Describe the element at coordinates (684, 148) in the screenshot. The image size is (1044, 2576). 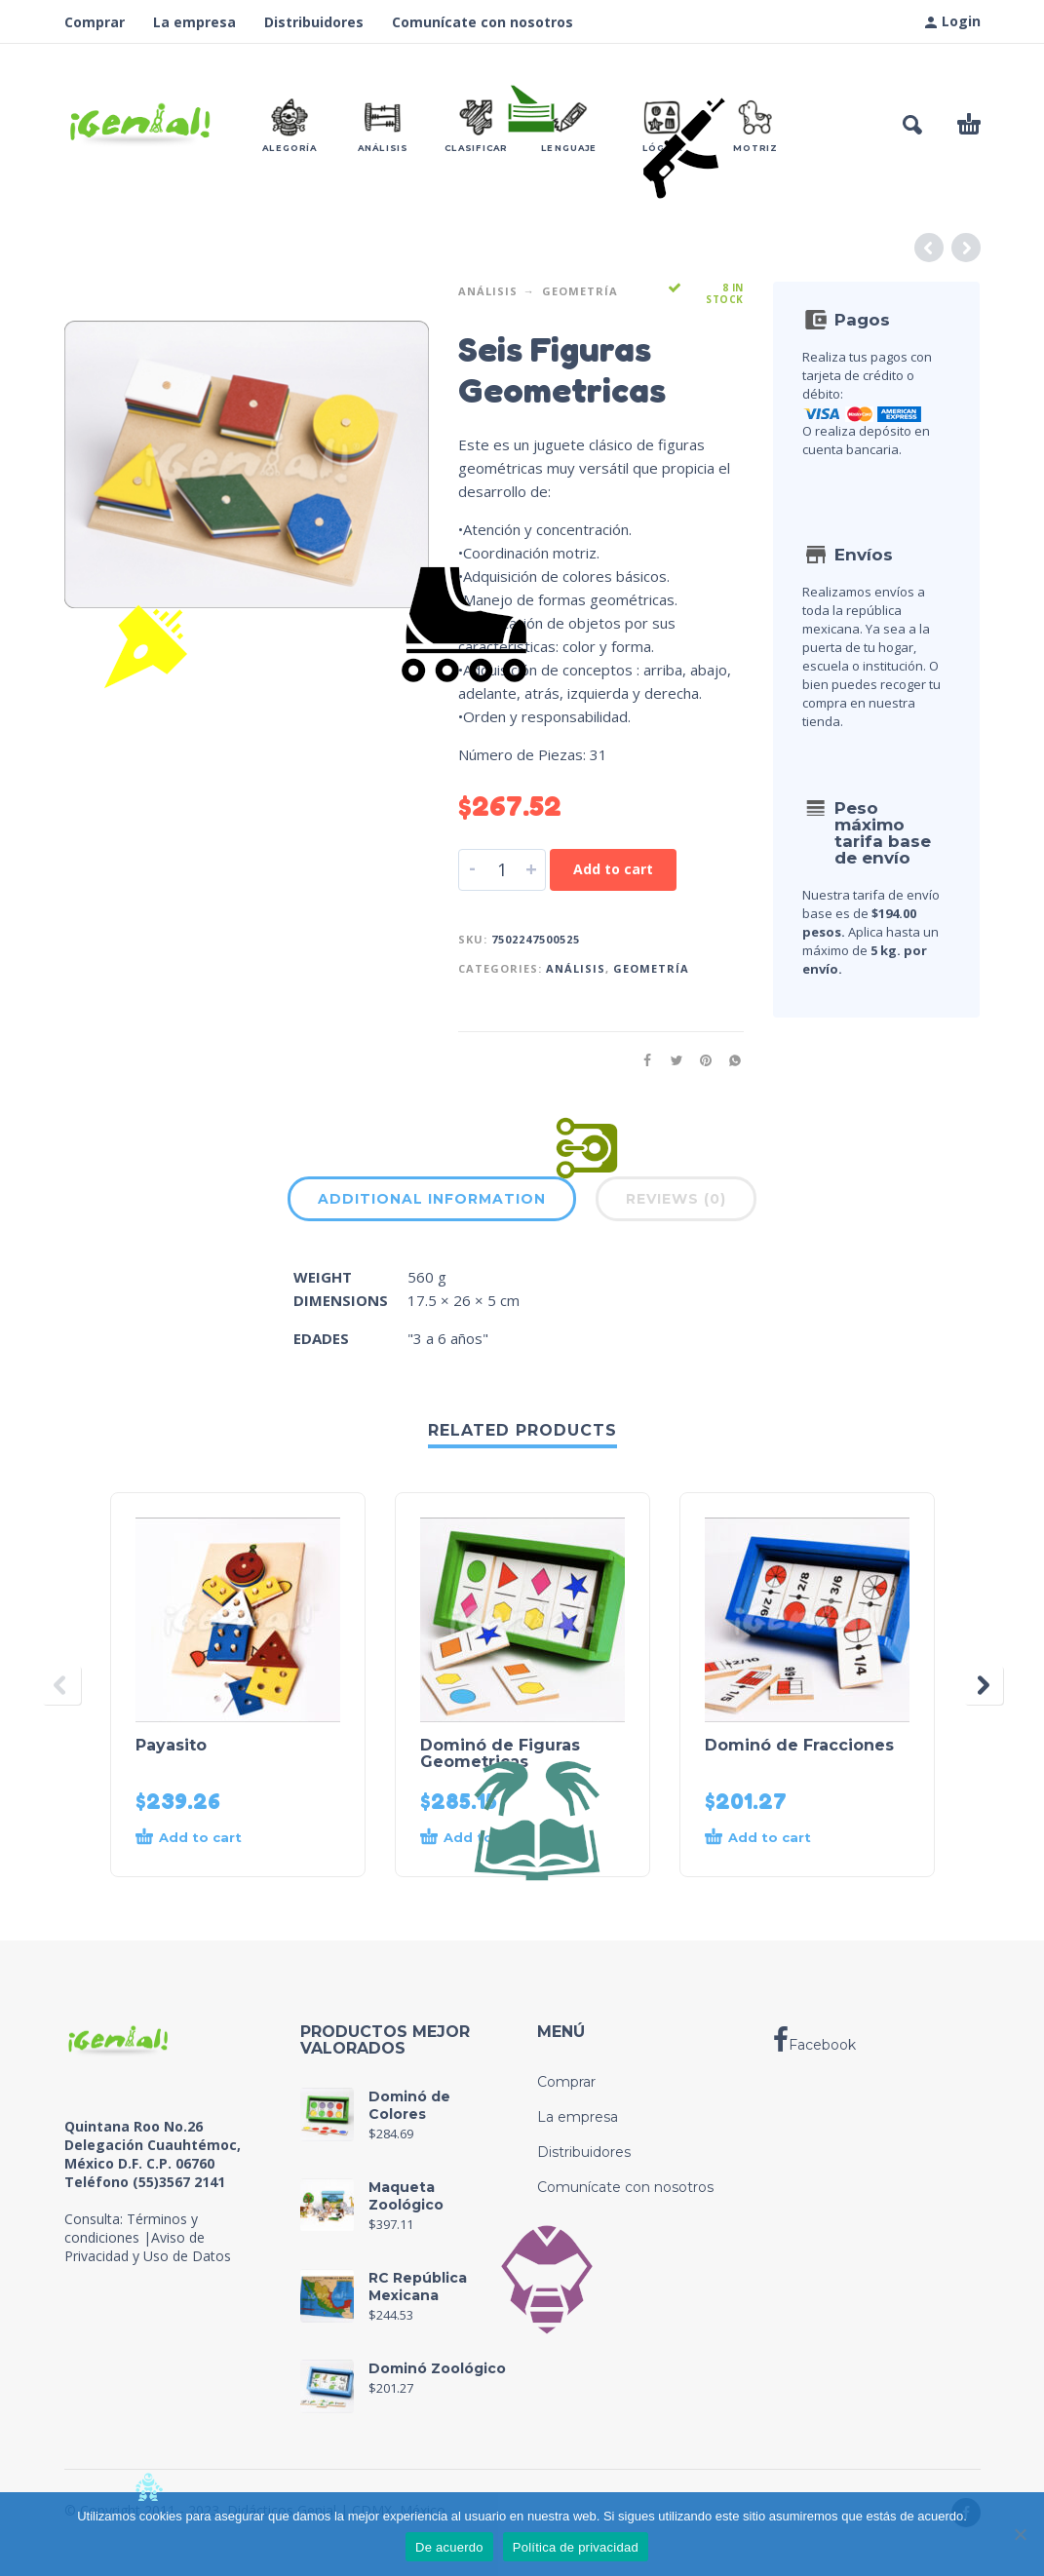
I see `select assault rifle weapon in game` at that location.